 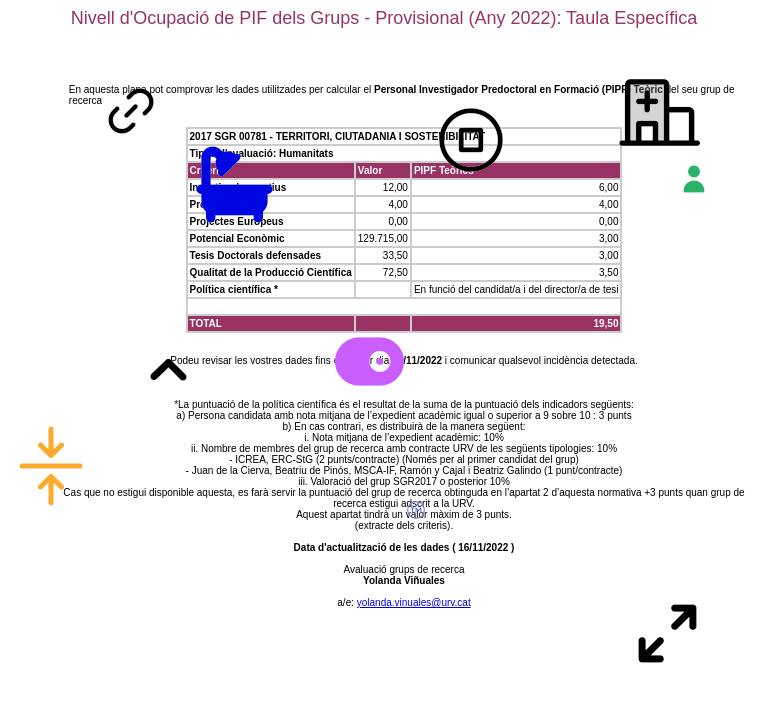 What do you see at coordinates (131, 111) in the screenshot?
I see `copy or share a link` at bounding box center [131, 111].